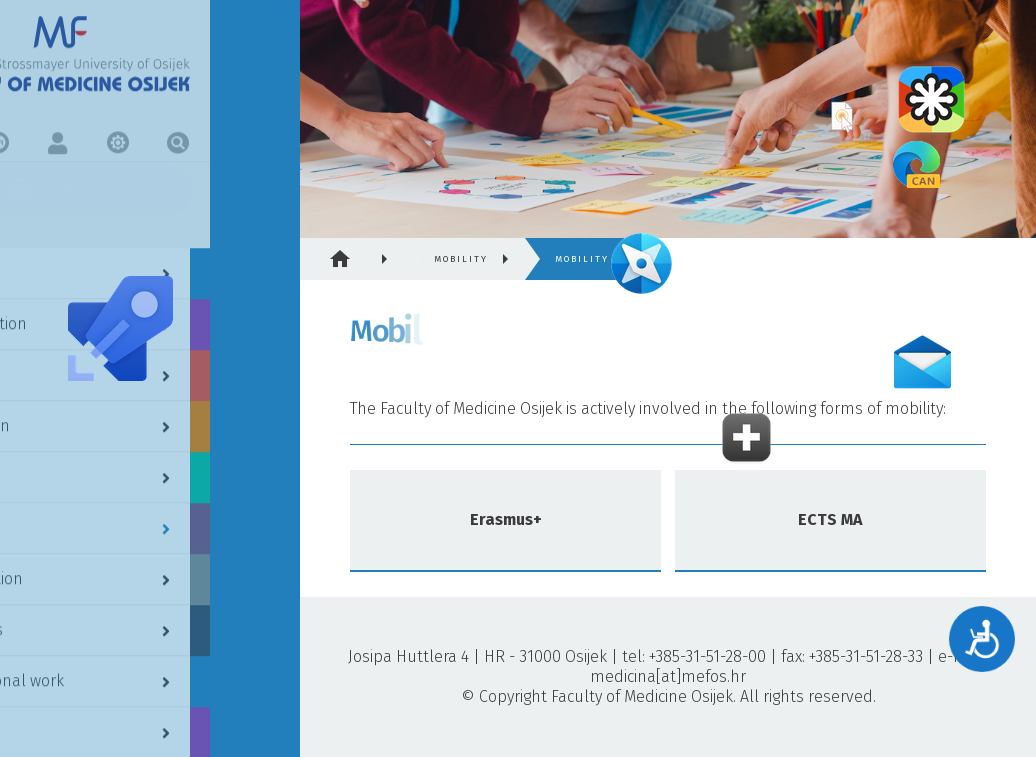  What do you see at coordinates (931, 99) in the screenshot?
I see `open Boxy SVG vector graphics editor` at bounding box center [931, 99].